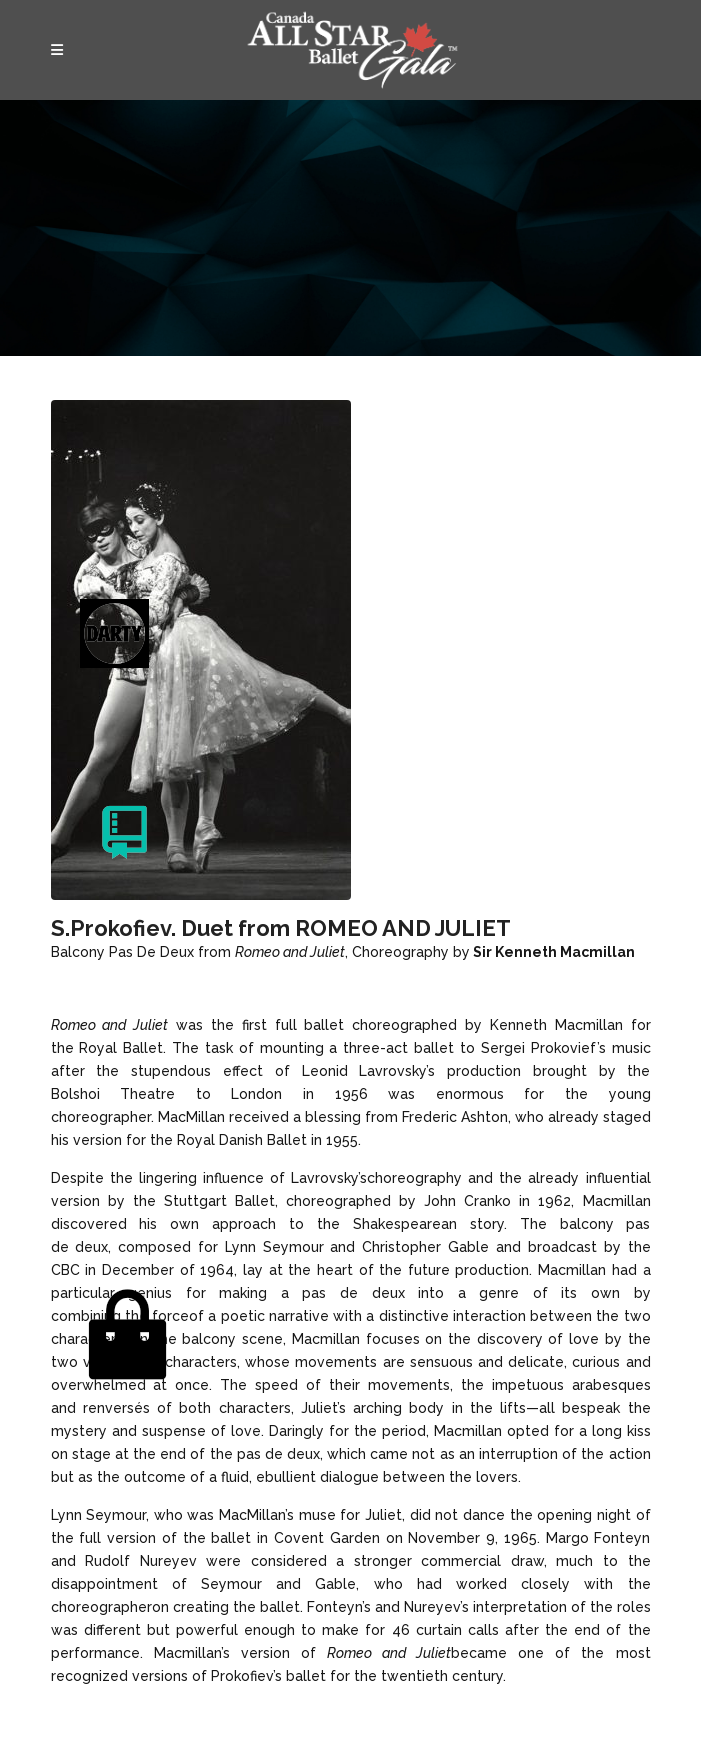 The height and width of the screenshot is (1738, 701). Describe the element at coordinates (114, 633) in the screenshot. I see `Darty retail store app or website` at that location.